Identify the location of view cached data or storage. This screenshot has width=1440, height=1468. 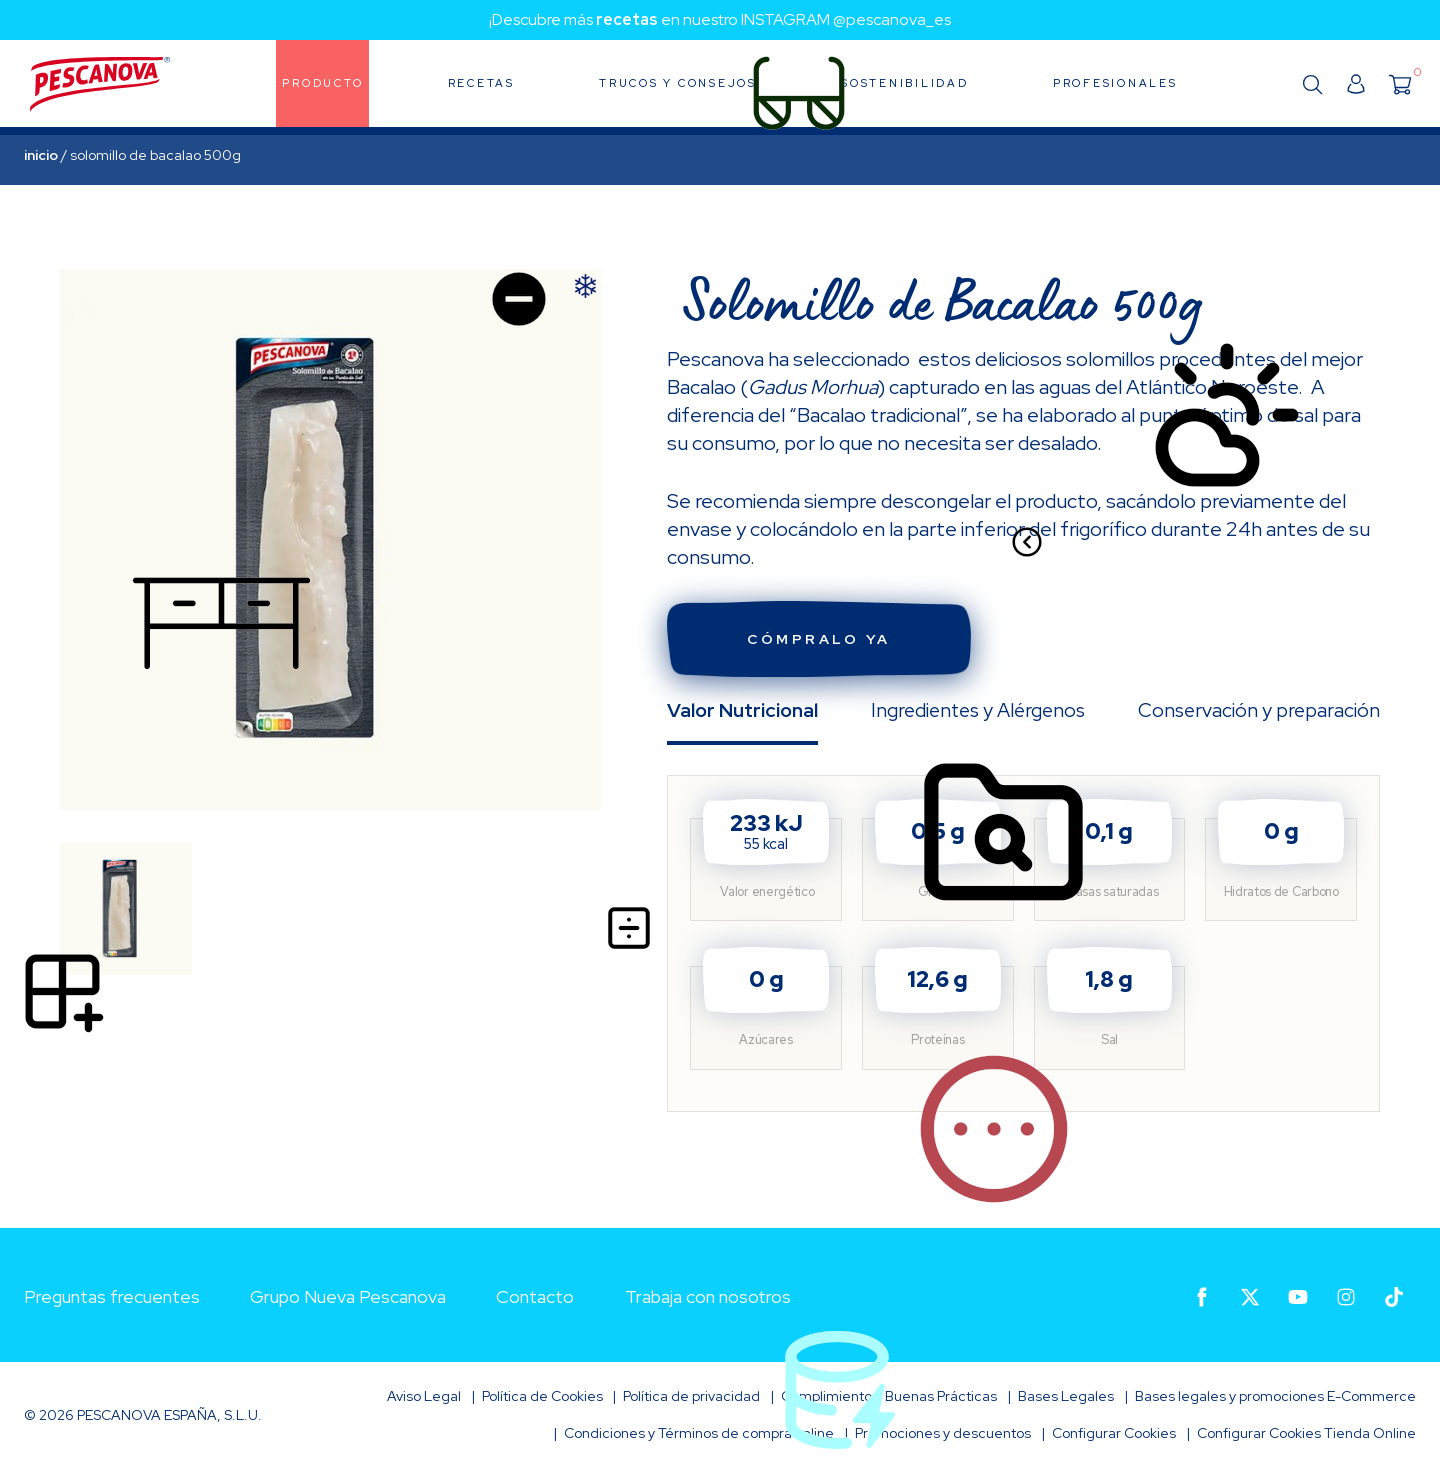
(837, 1390).